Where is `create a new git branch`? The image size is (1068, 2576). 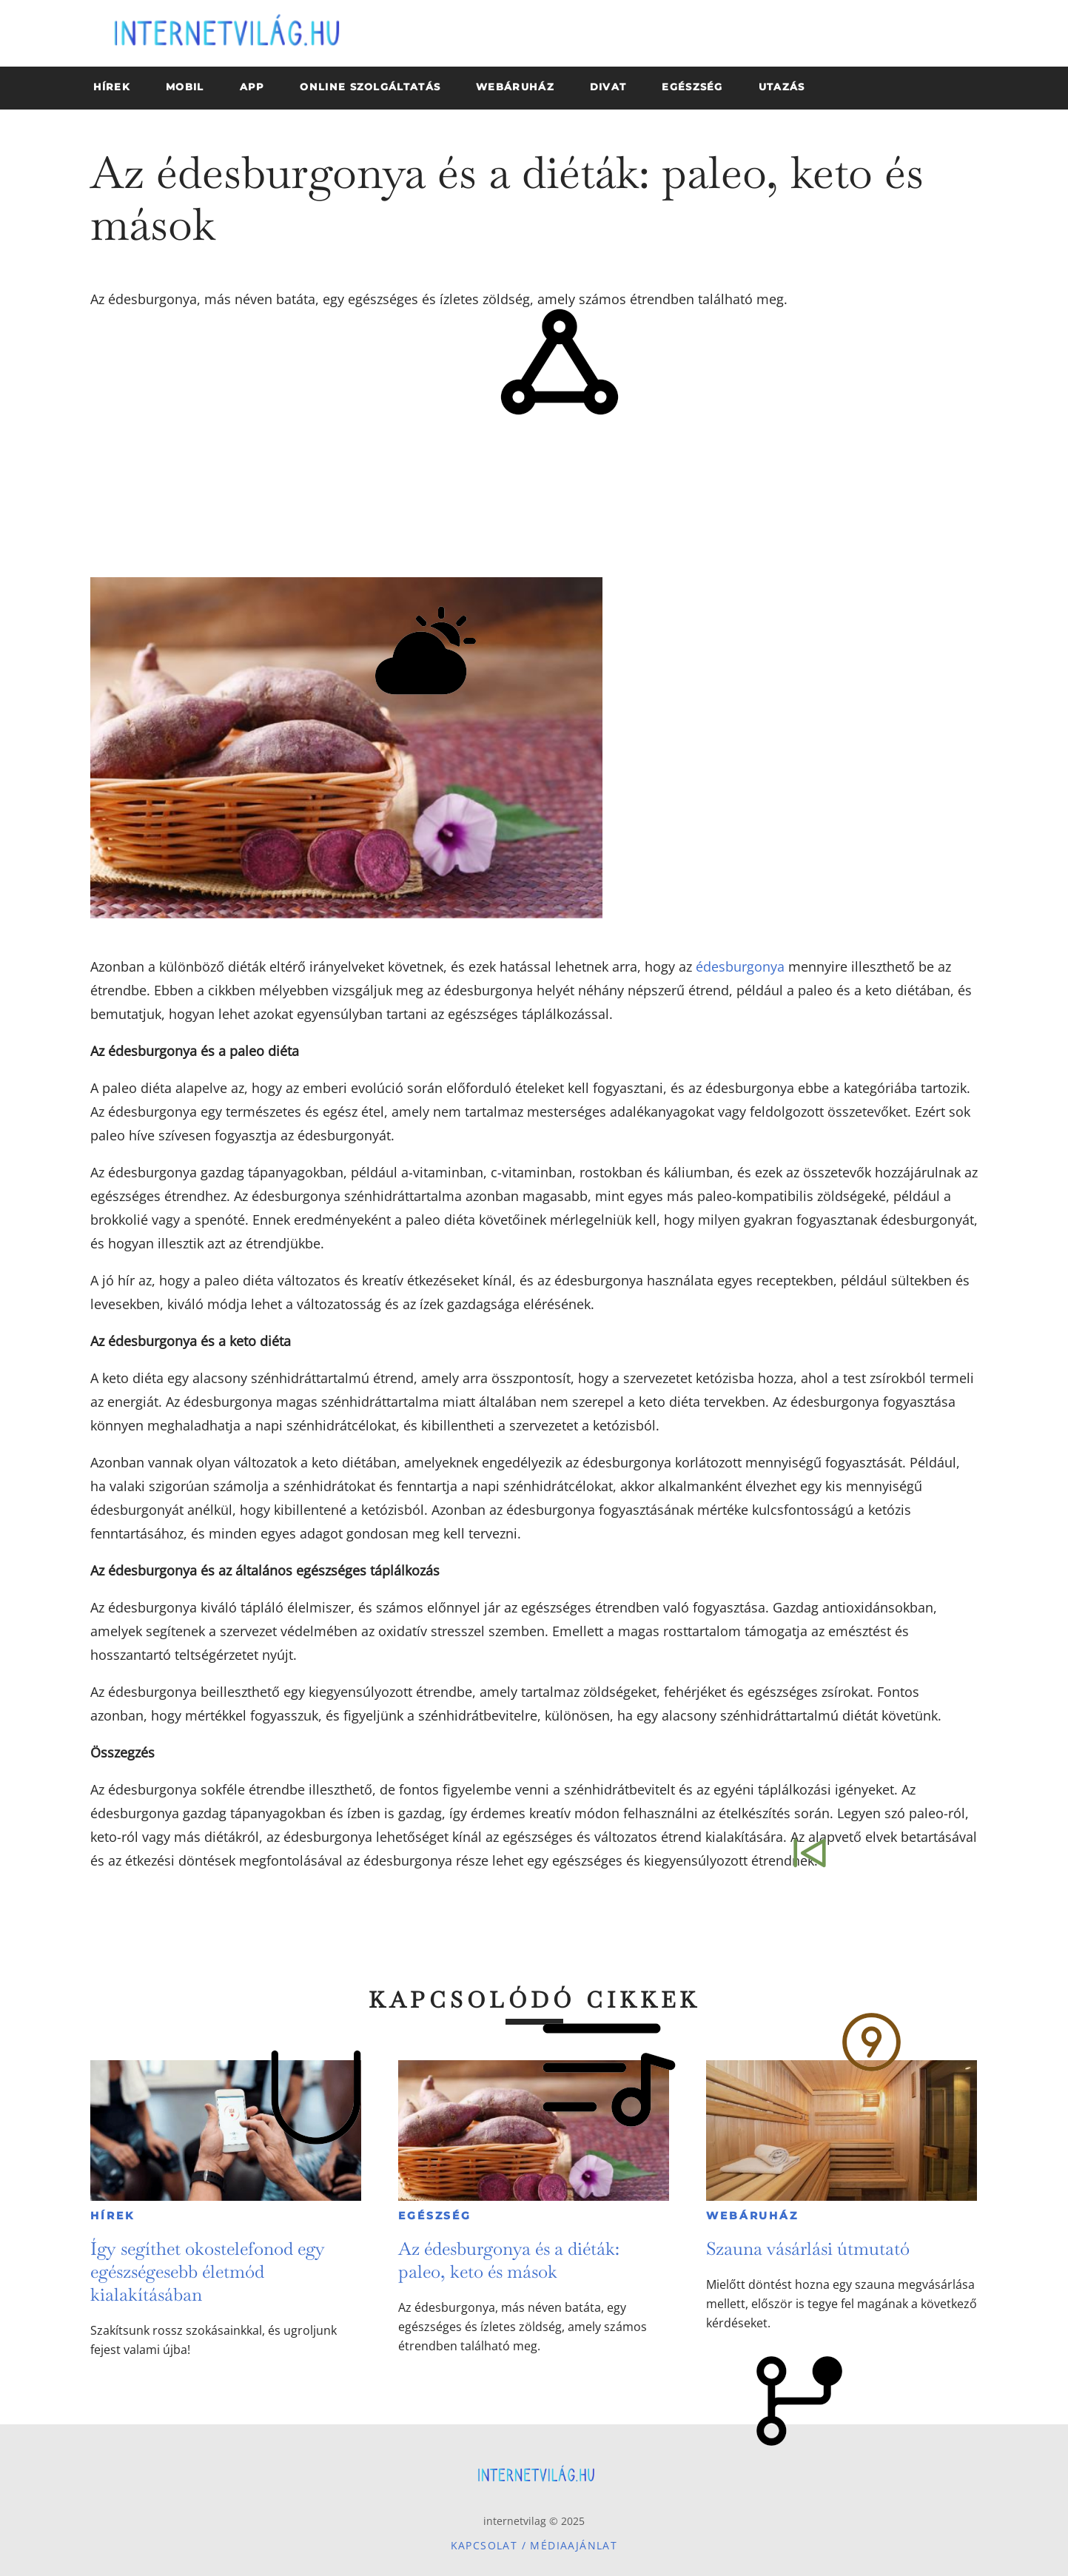 create a new git branch is located at coordinates (793, 2401).